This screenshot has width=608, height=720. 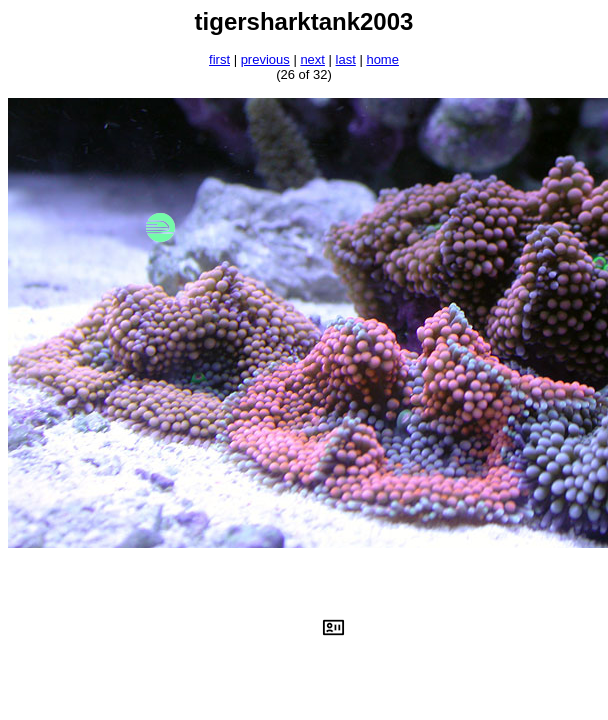 I want to click on pending pass or credential awaiting approval, so click(x=333, y=627).